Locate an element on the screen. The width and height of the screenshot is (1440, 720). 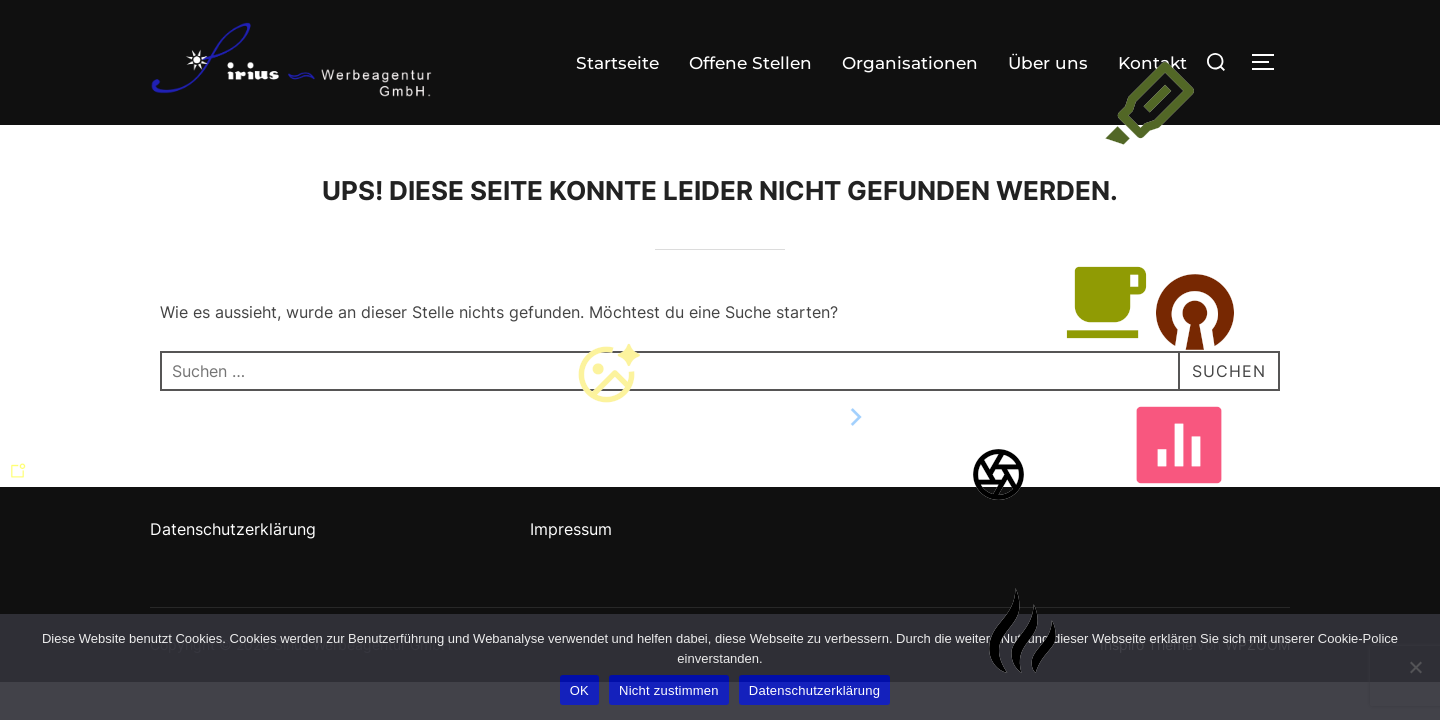
access coffee shop or café listings is located at coordinates (1106, 302).